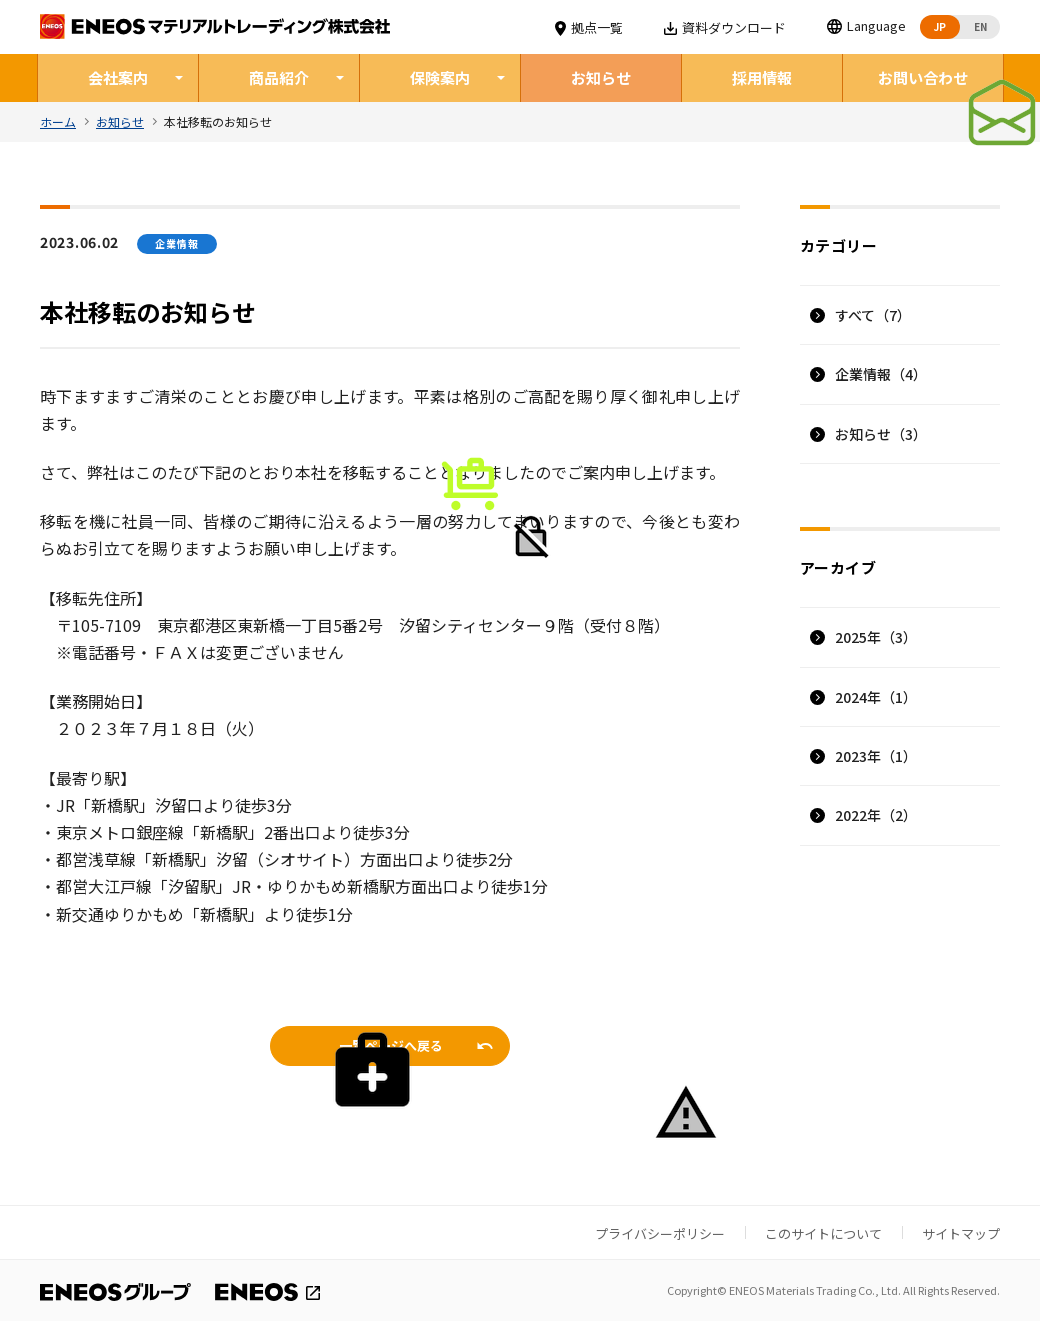  Describe the element at coordinates (469, 483) in the screenshot. I see `access luggage or baggage services` at that location.